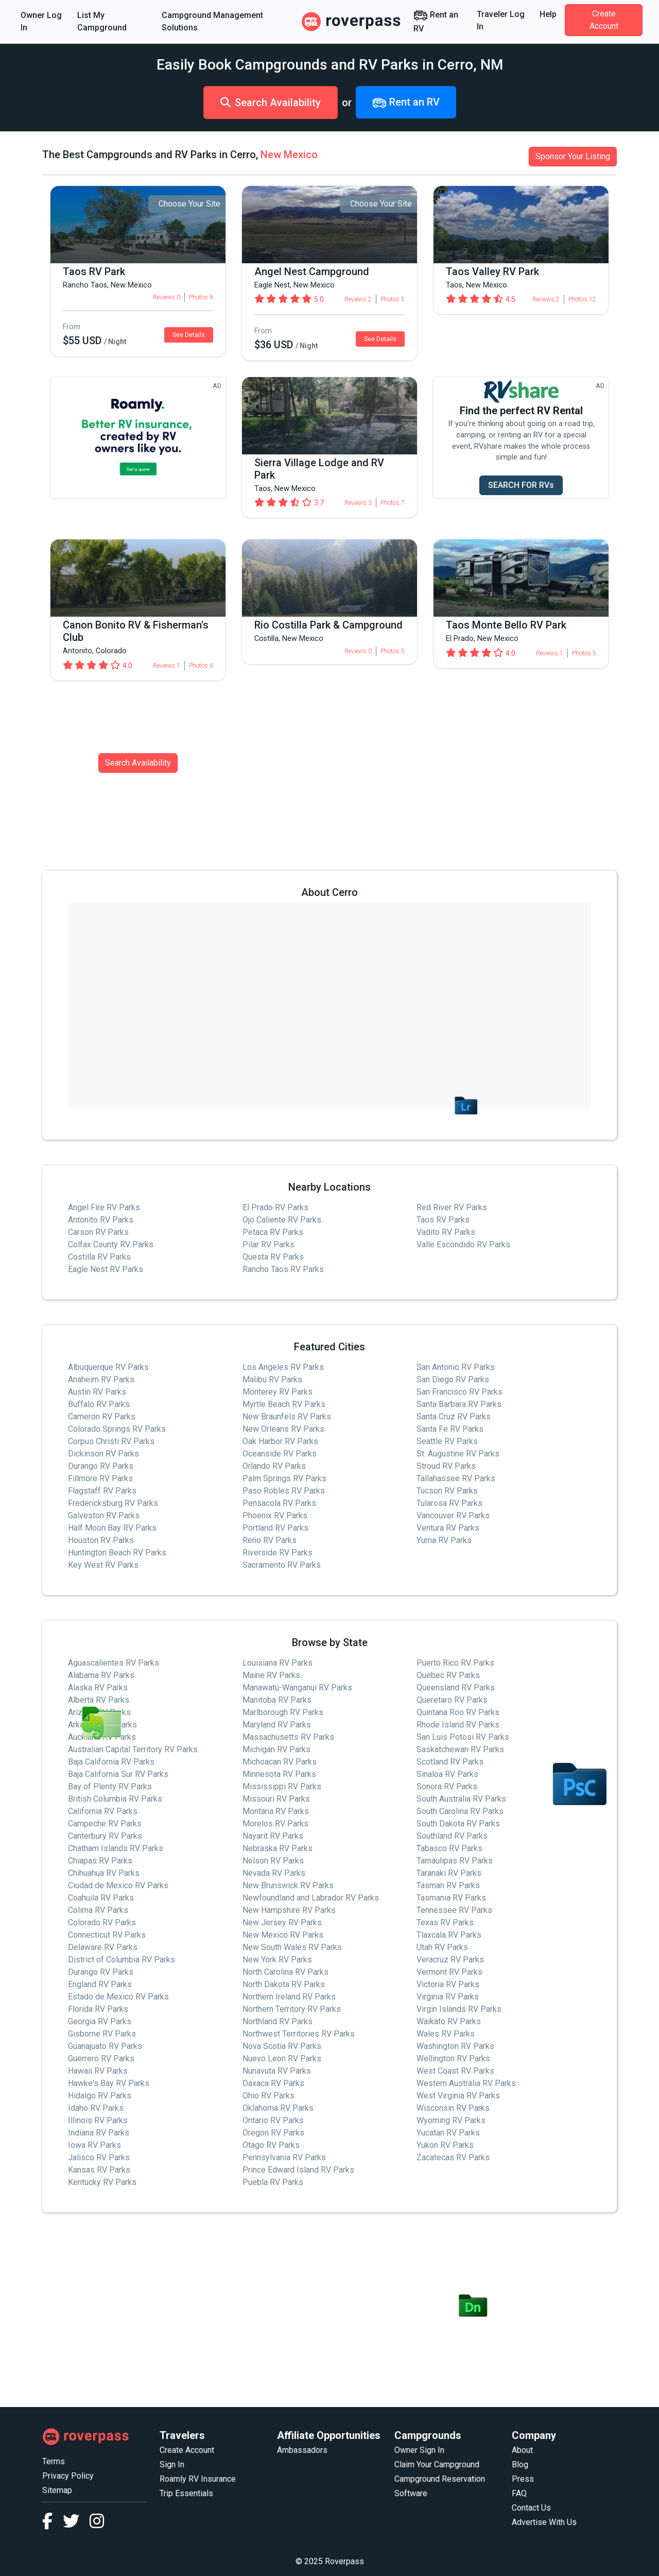  I want to click on open Adobe Lightroom project folder, so click(466, 1106).